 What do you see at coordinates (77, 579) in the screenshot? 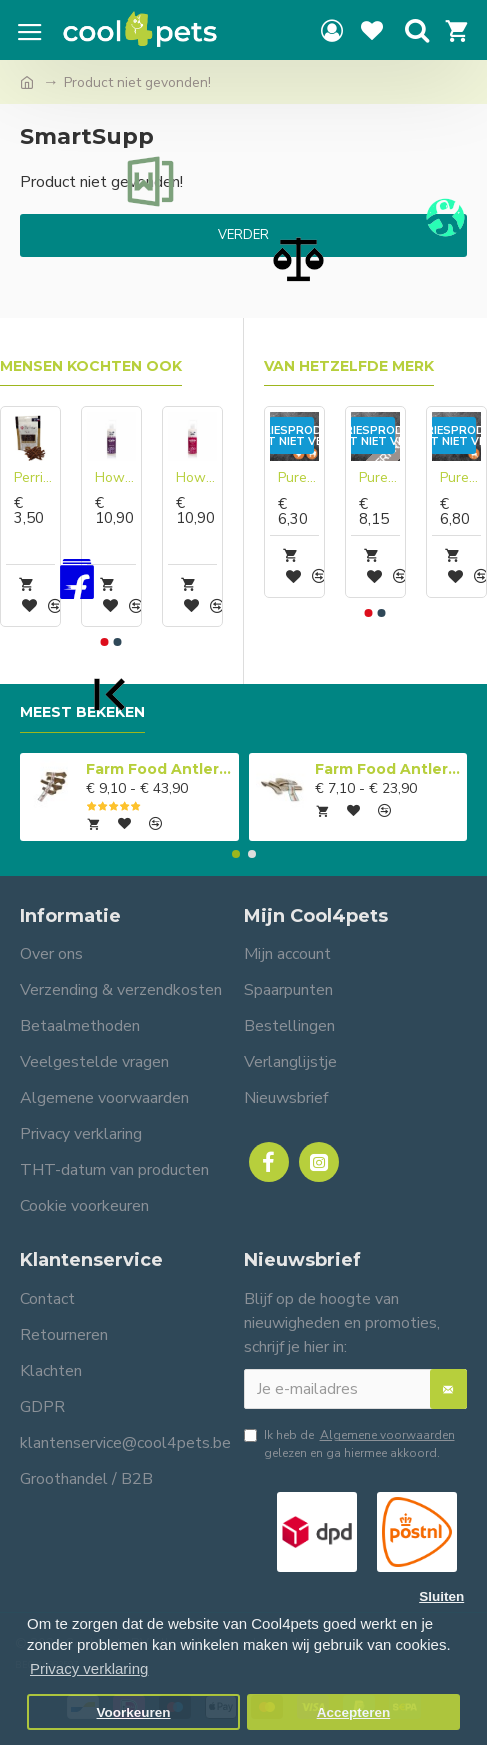
I see `open the Flipkart shopping app` at bounding box center [77, 579].